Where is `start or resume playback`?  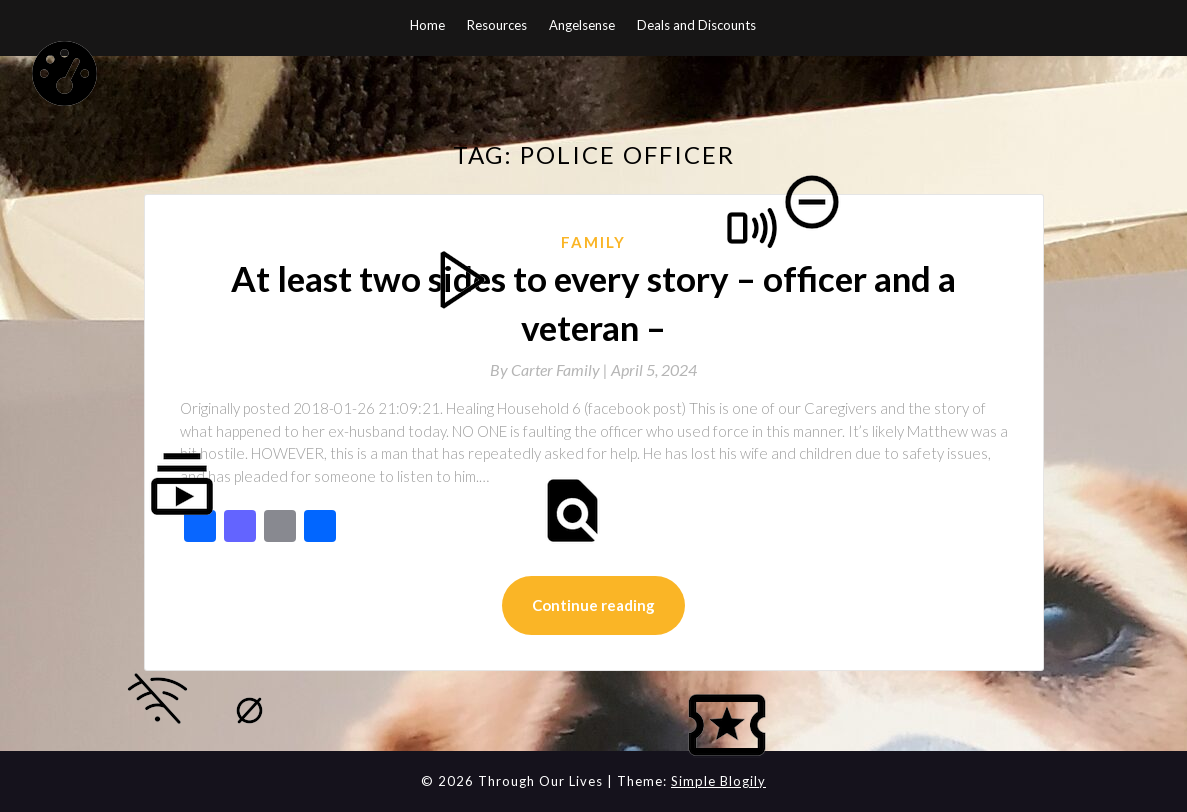 start or resume playback is located at coordinates (463, 278).